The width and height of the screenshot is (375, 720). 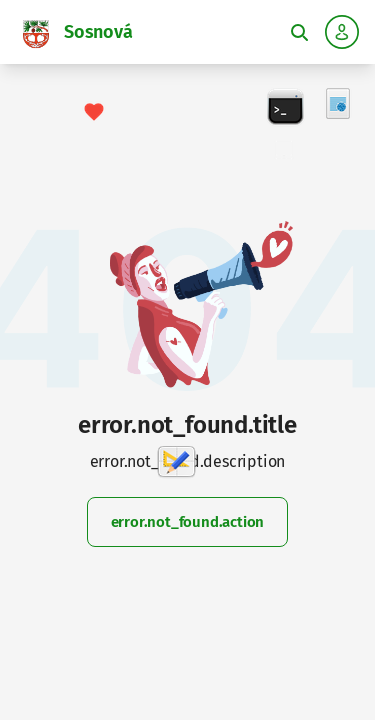 What do you see at coordinates (176, 461) in the screenshot?
I see `access accessories and utility applications` at bounding box center [176, 461].